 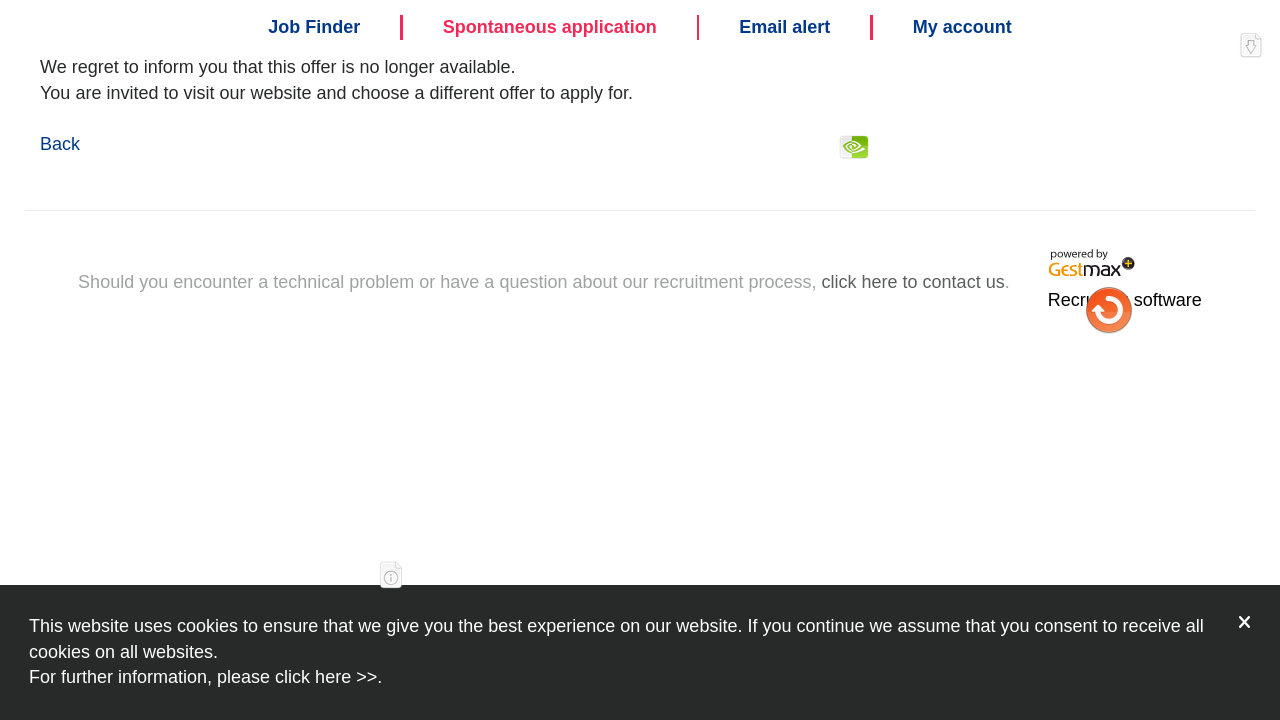 I want to click on open the readme documentation file, so click(x=391, y=575).